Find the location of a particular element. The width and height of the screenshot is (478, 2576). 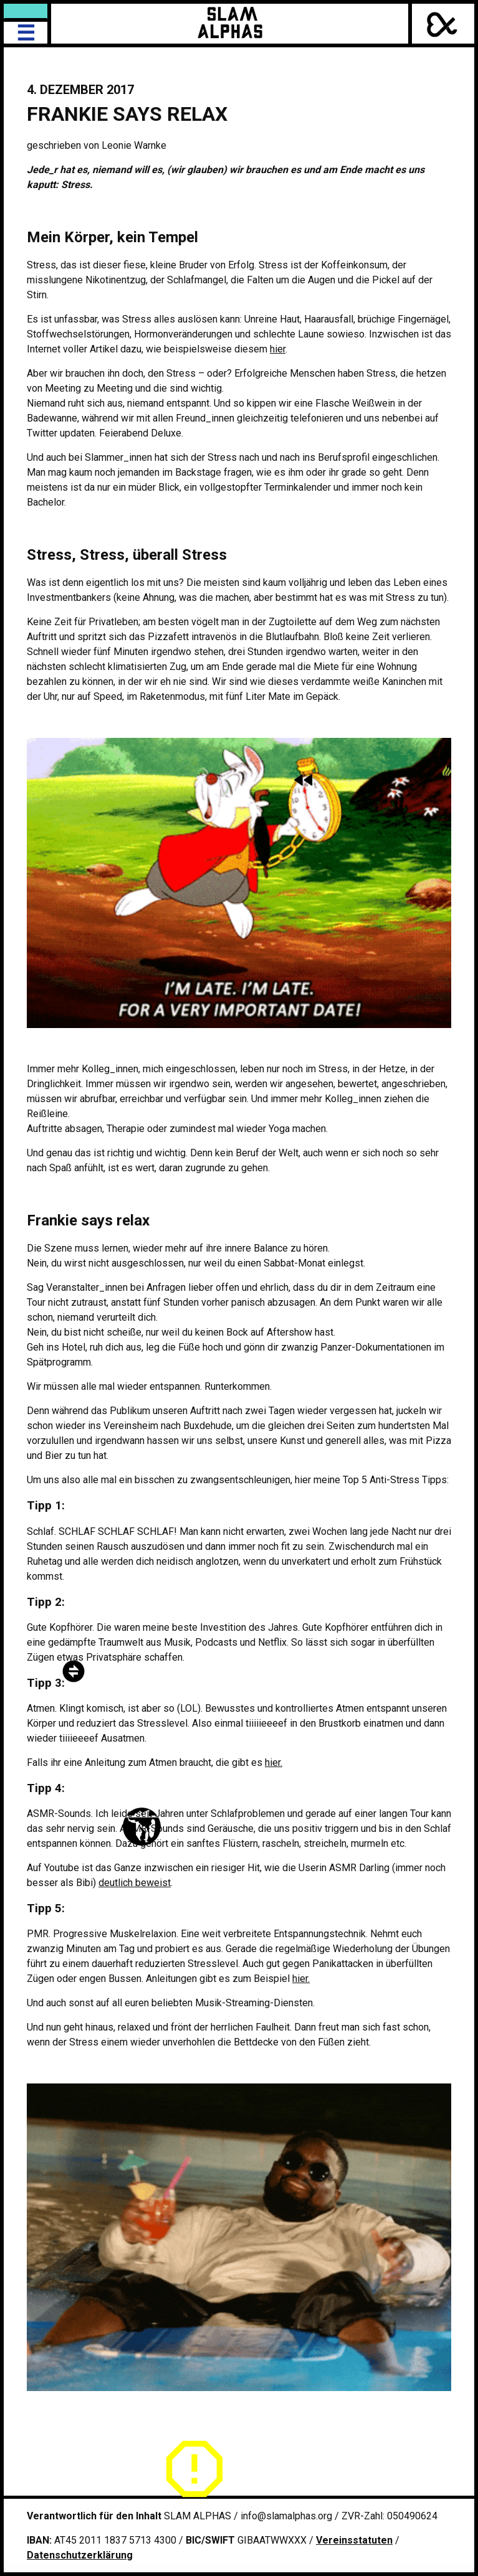

exchange or swap currencies is located at coordinates (74, 1671).